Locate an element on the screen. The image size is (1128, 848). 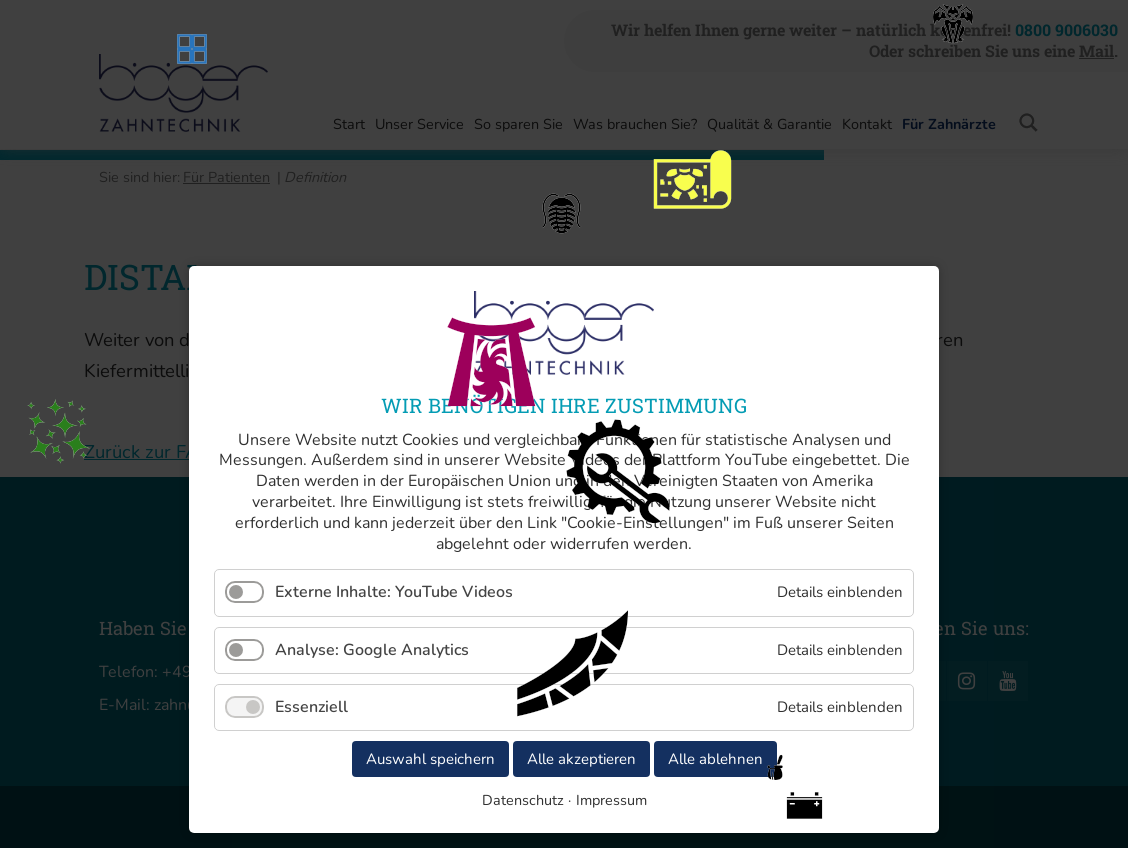
trilobite fossil icon for a paleontology or natural history app is located at coordinates (561, 213).